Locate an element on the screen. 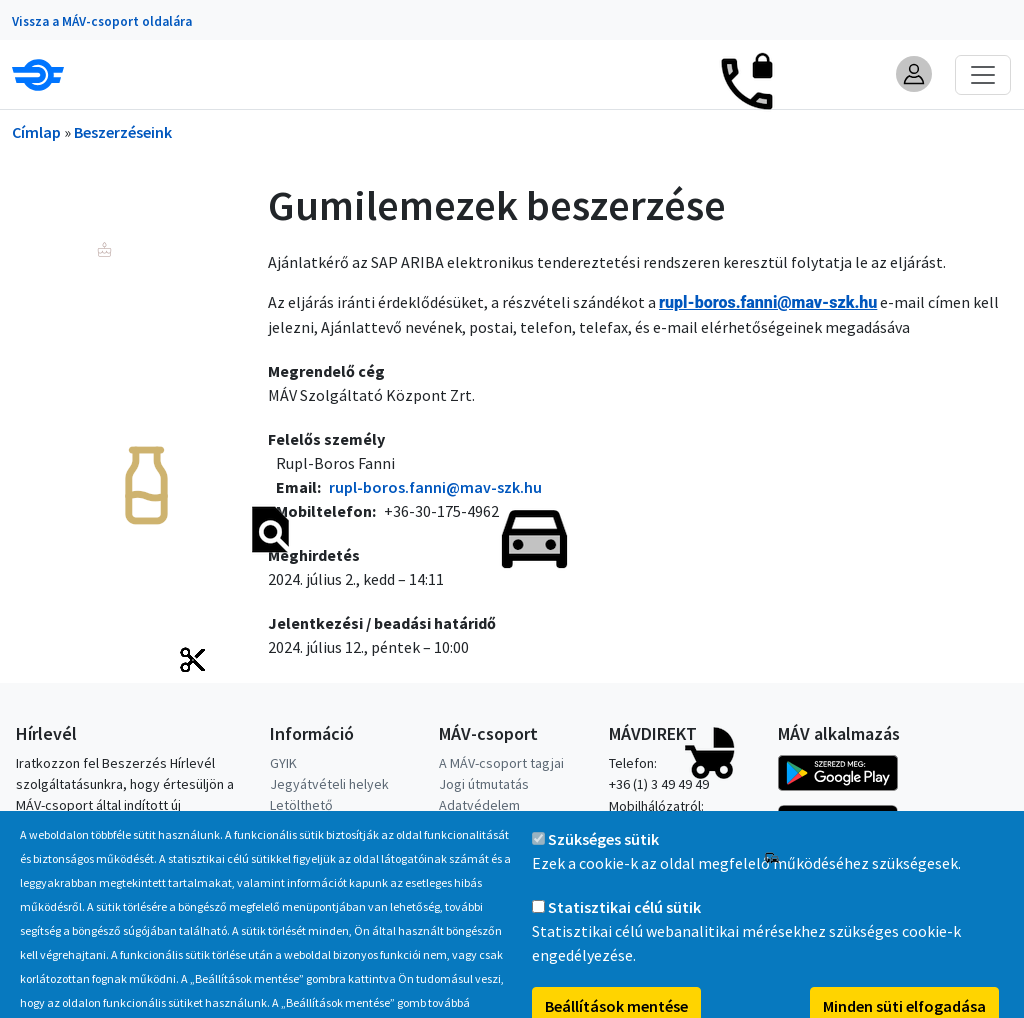 This screenshot has height=1018, width=1024. indicates a child-friendly or family-friendly location is located at coordinates (711, 753).